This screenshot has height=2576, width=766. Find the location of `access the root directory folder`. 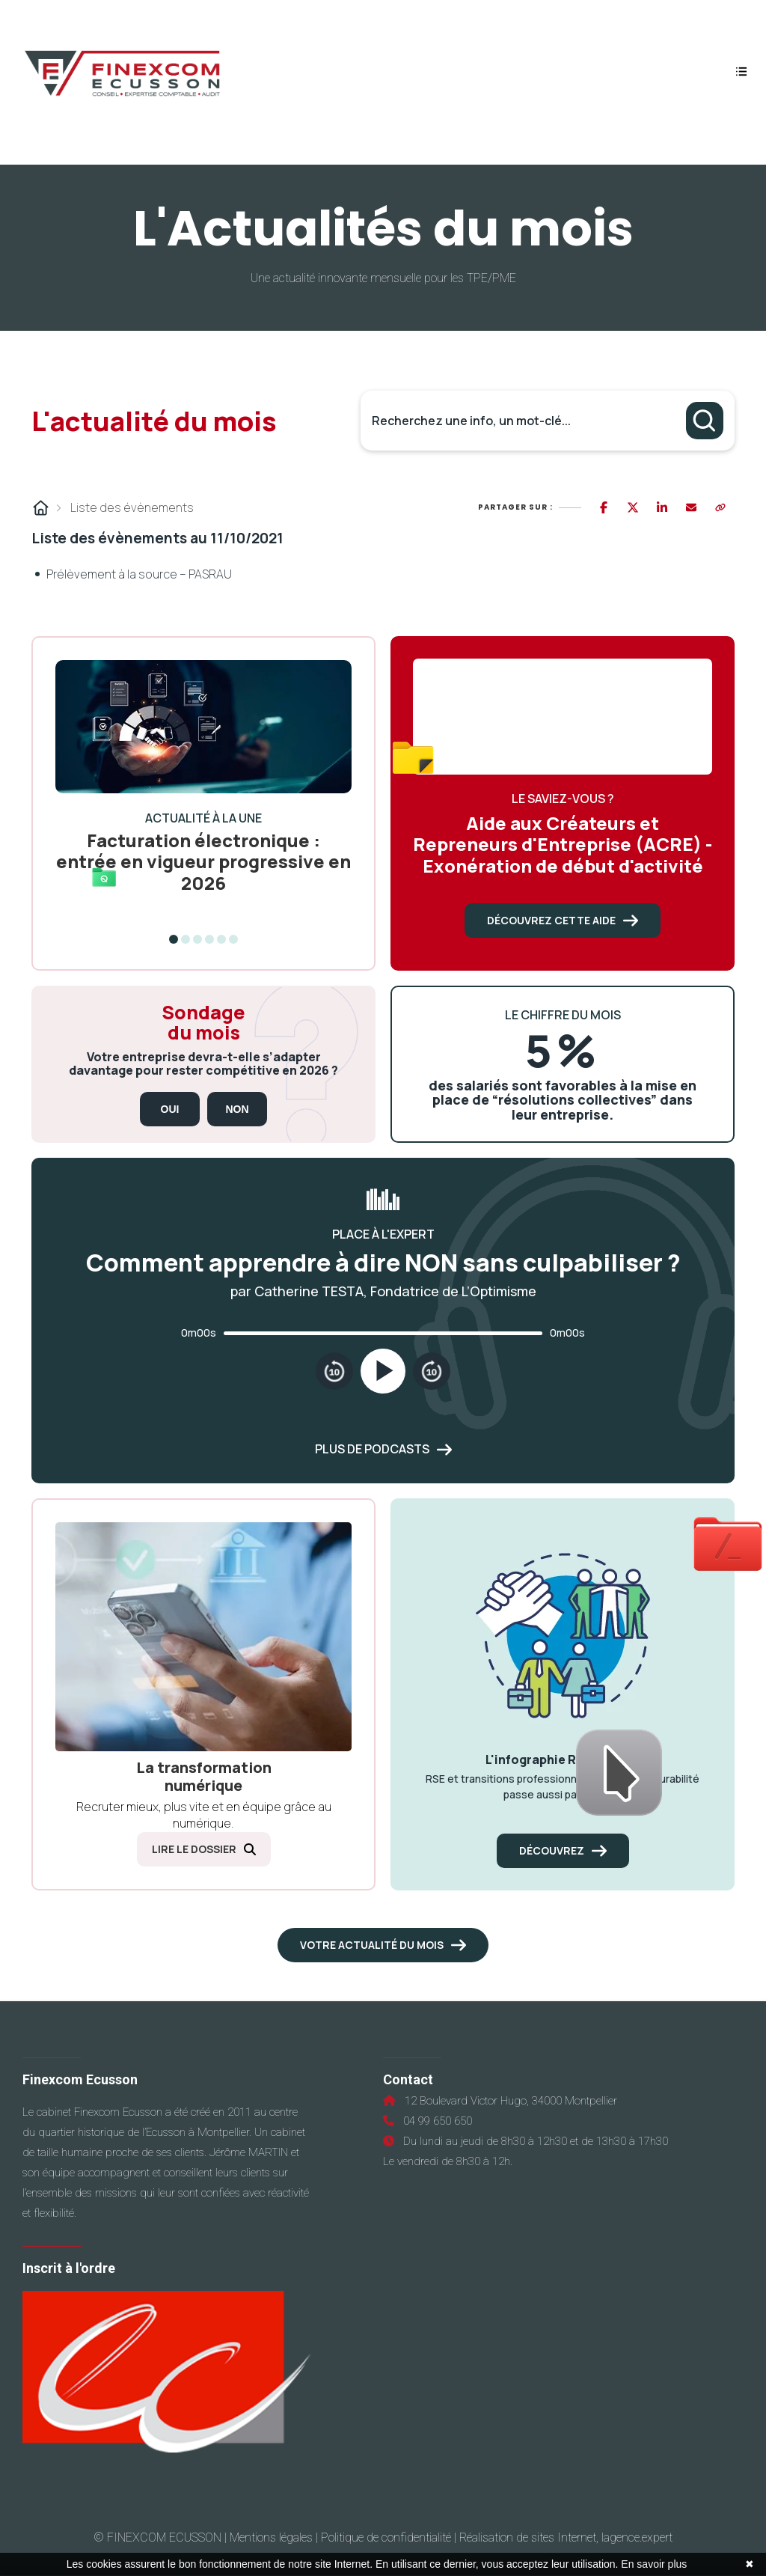

access the root directory folder is located at coordinates (728, 1544).